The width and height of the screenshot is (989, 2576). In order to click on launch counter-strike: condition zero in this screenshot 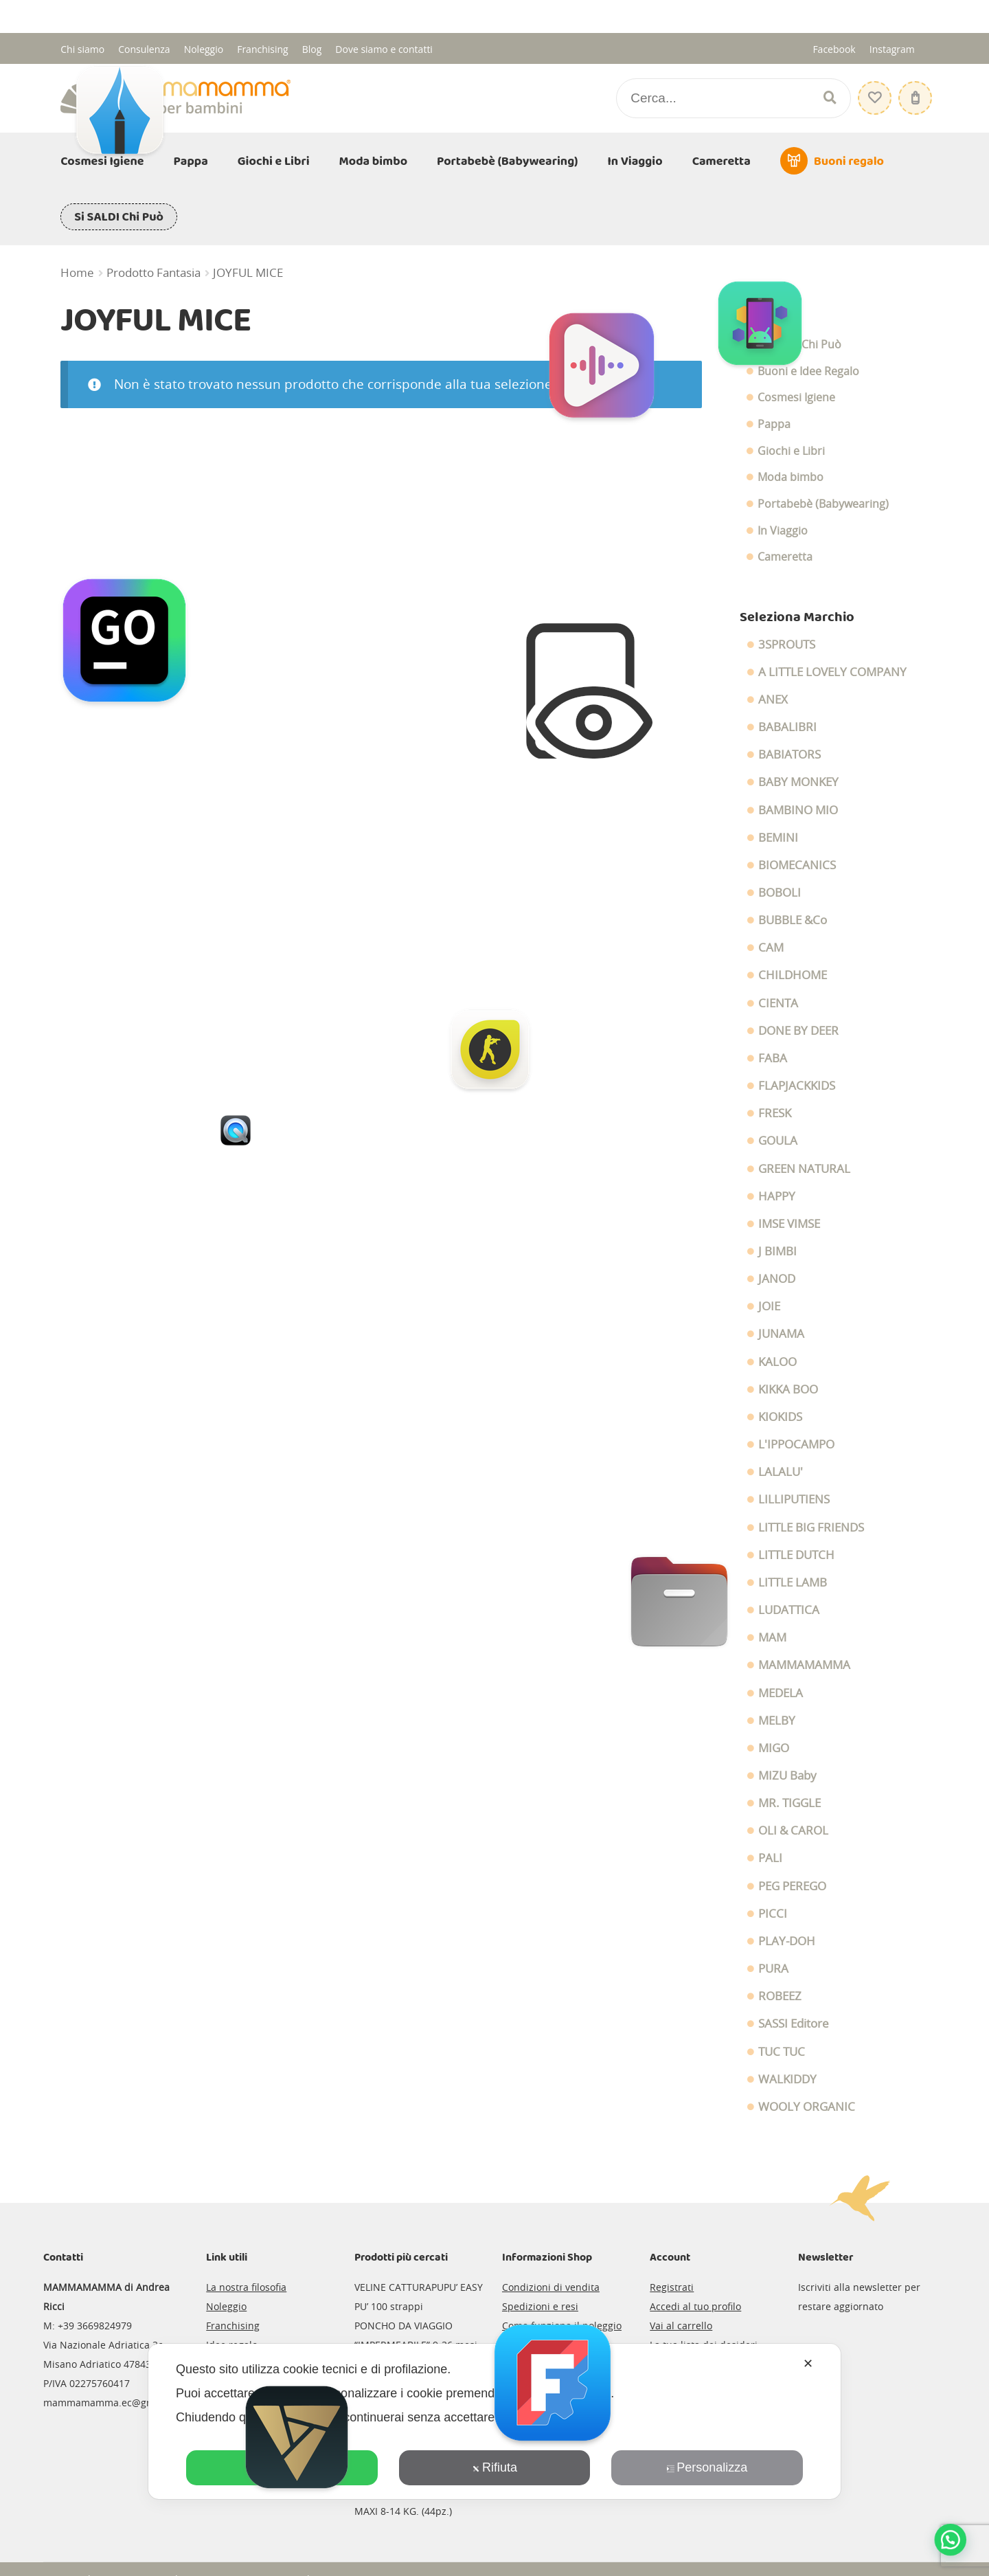, I will do `click(490, 1049)`.